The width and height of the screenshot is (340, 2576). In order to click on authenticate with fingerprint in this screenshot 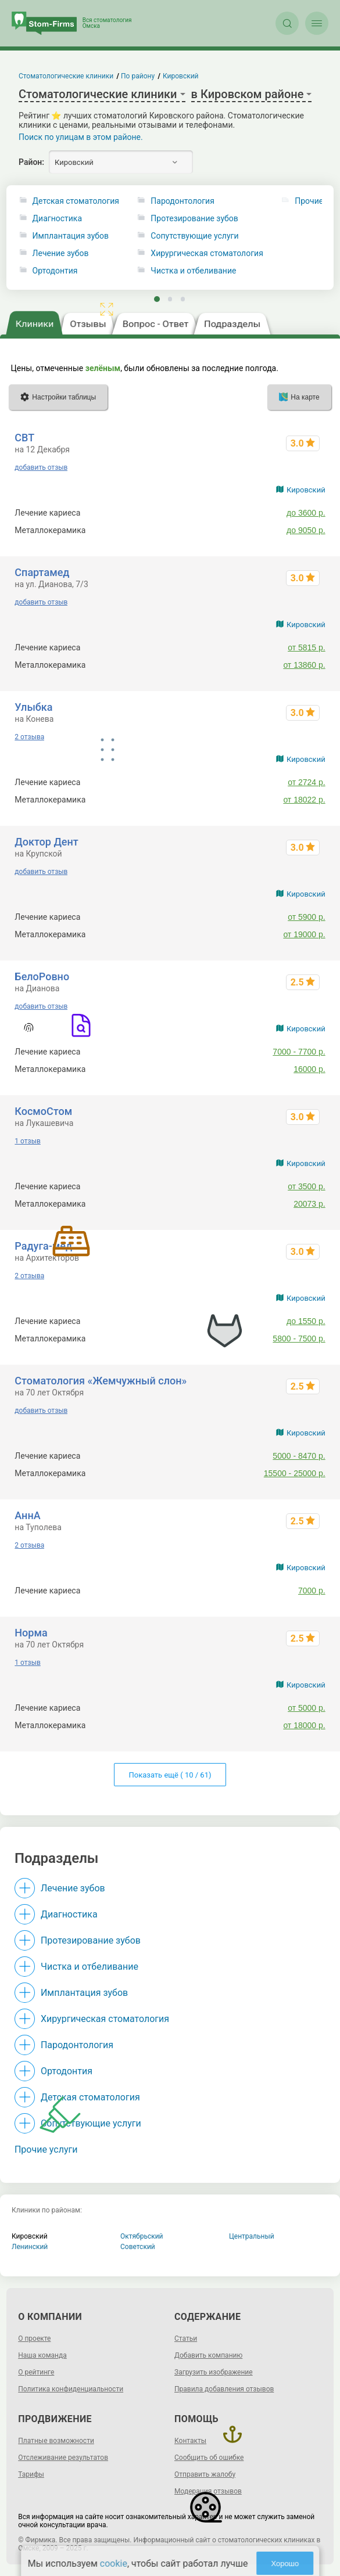, I will do `click(28, 1027)`.